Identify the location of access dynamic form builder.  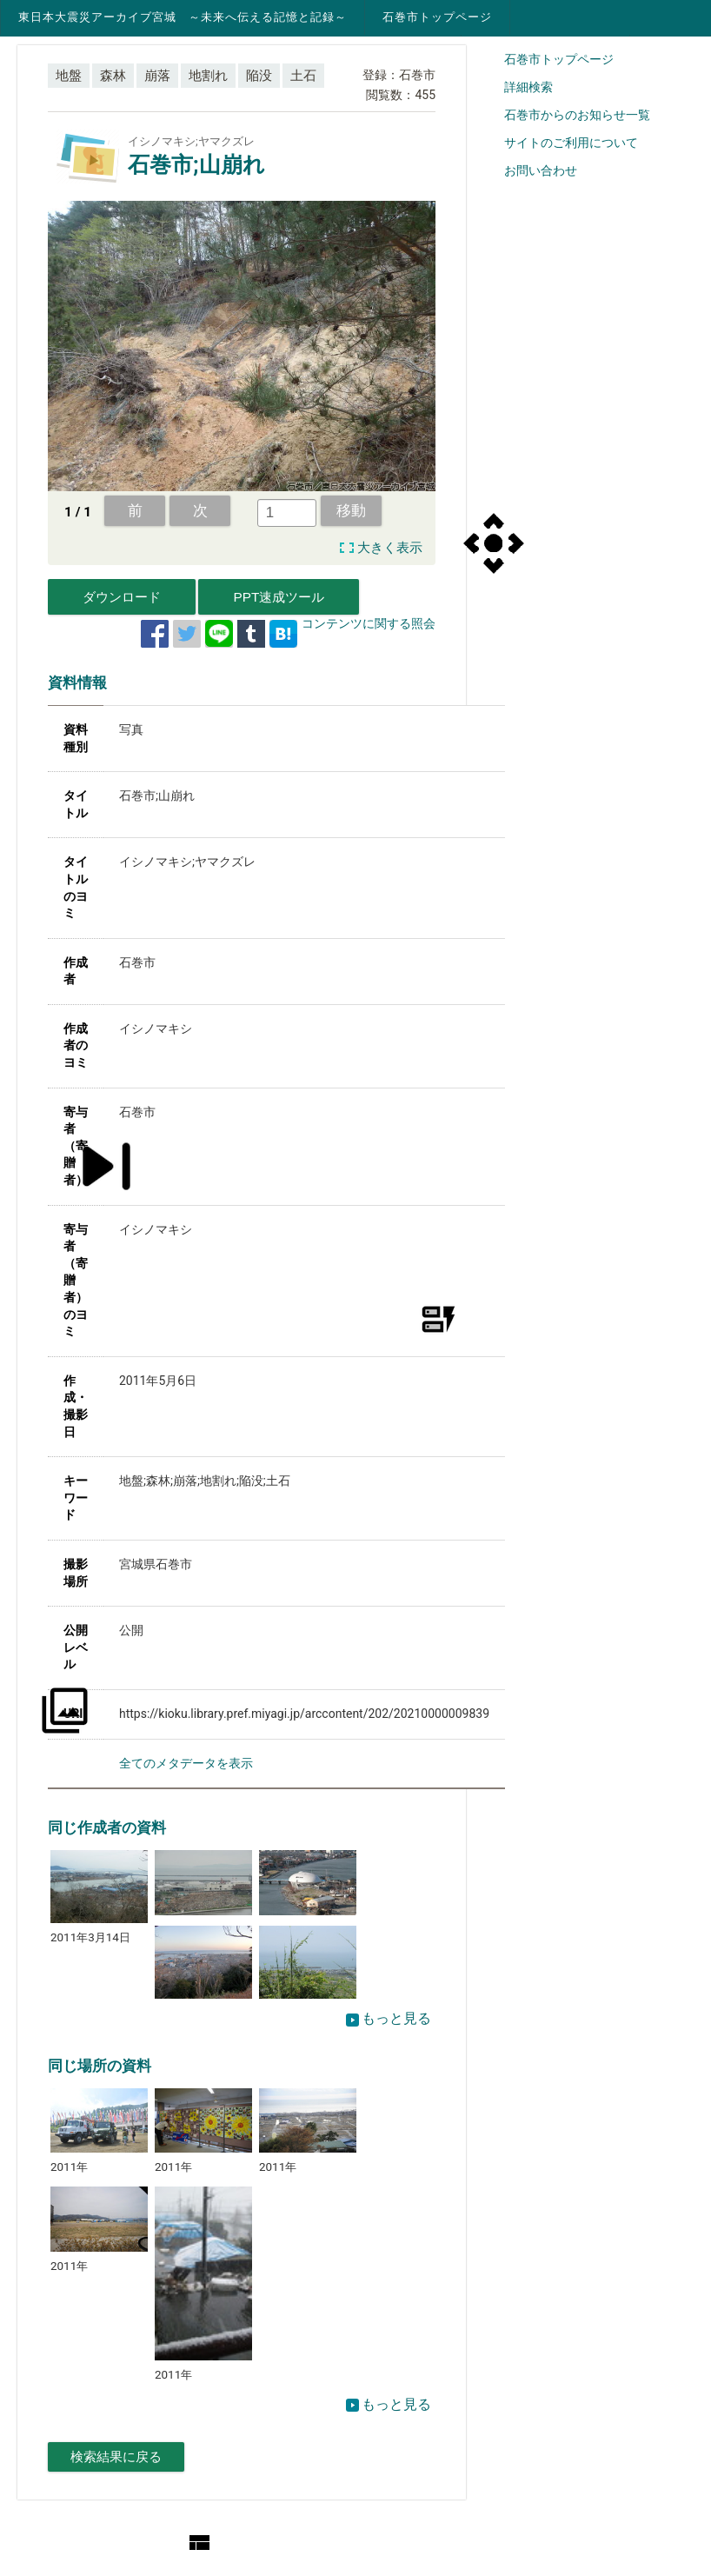
(438, 1319).